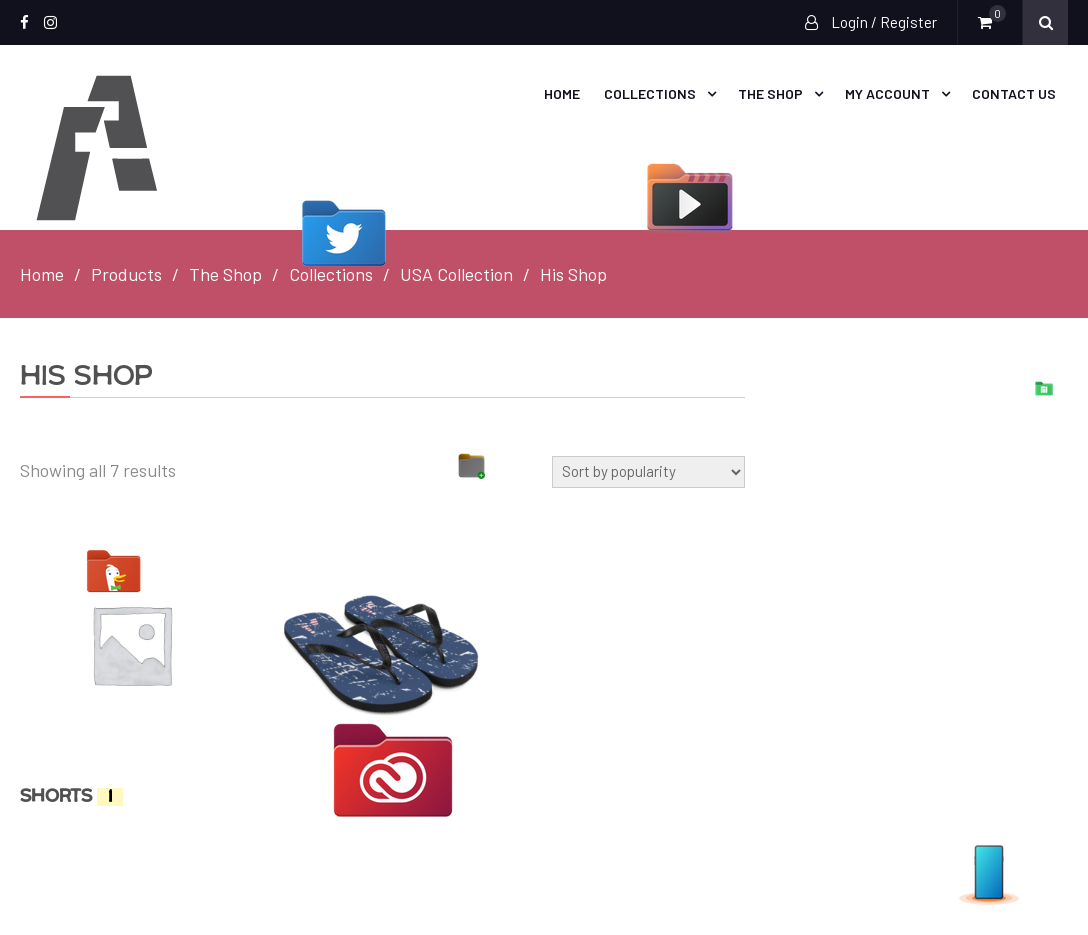 Image resolution: width=1088 pixels, height=935 pixels. Describe the element at coordinates (113, 572) in the screenshot. I see `open DuckDuckGo browser downloads folder` at that location.